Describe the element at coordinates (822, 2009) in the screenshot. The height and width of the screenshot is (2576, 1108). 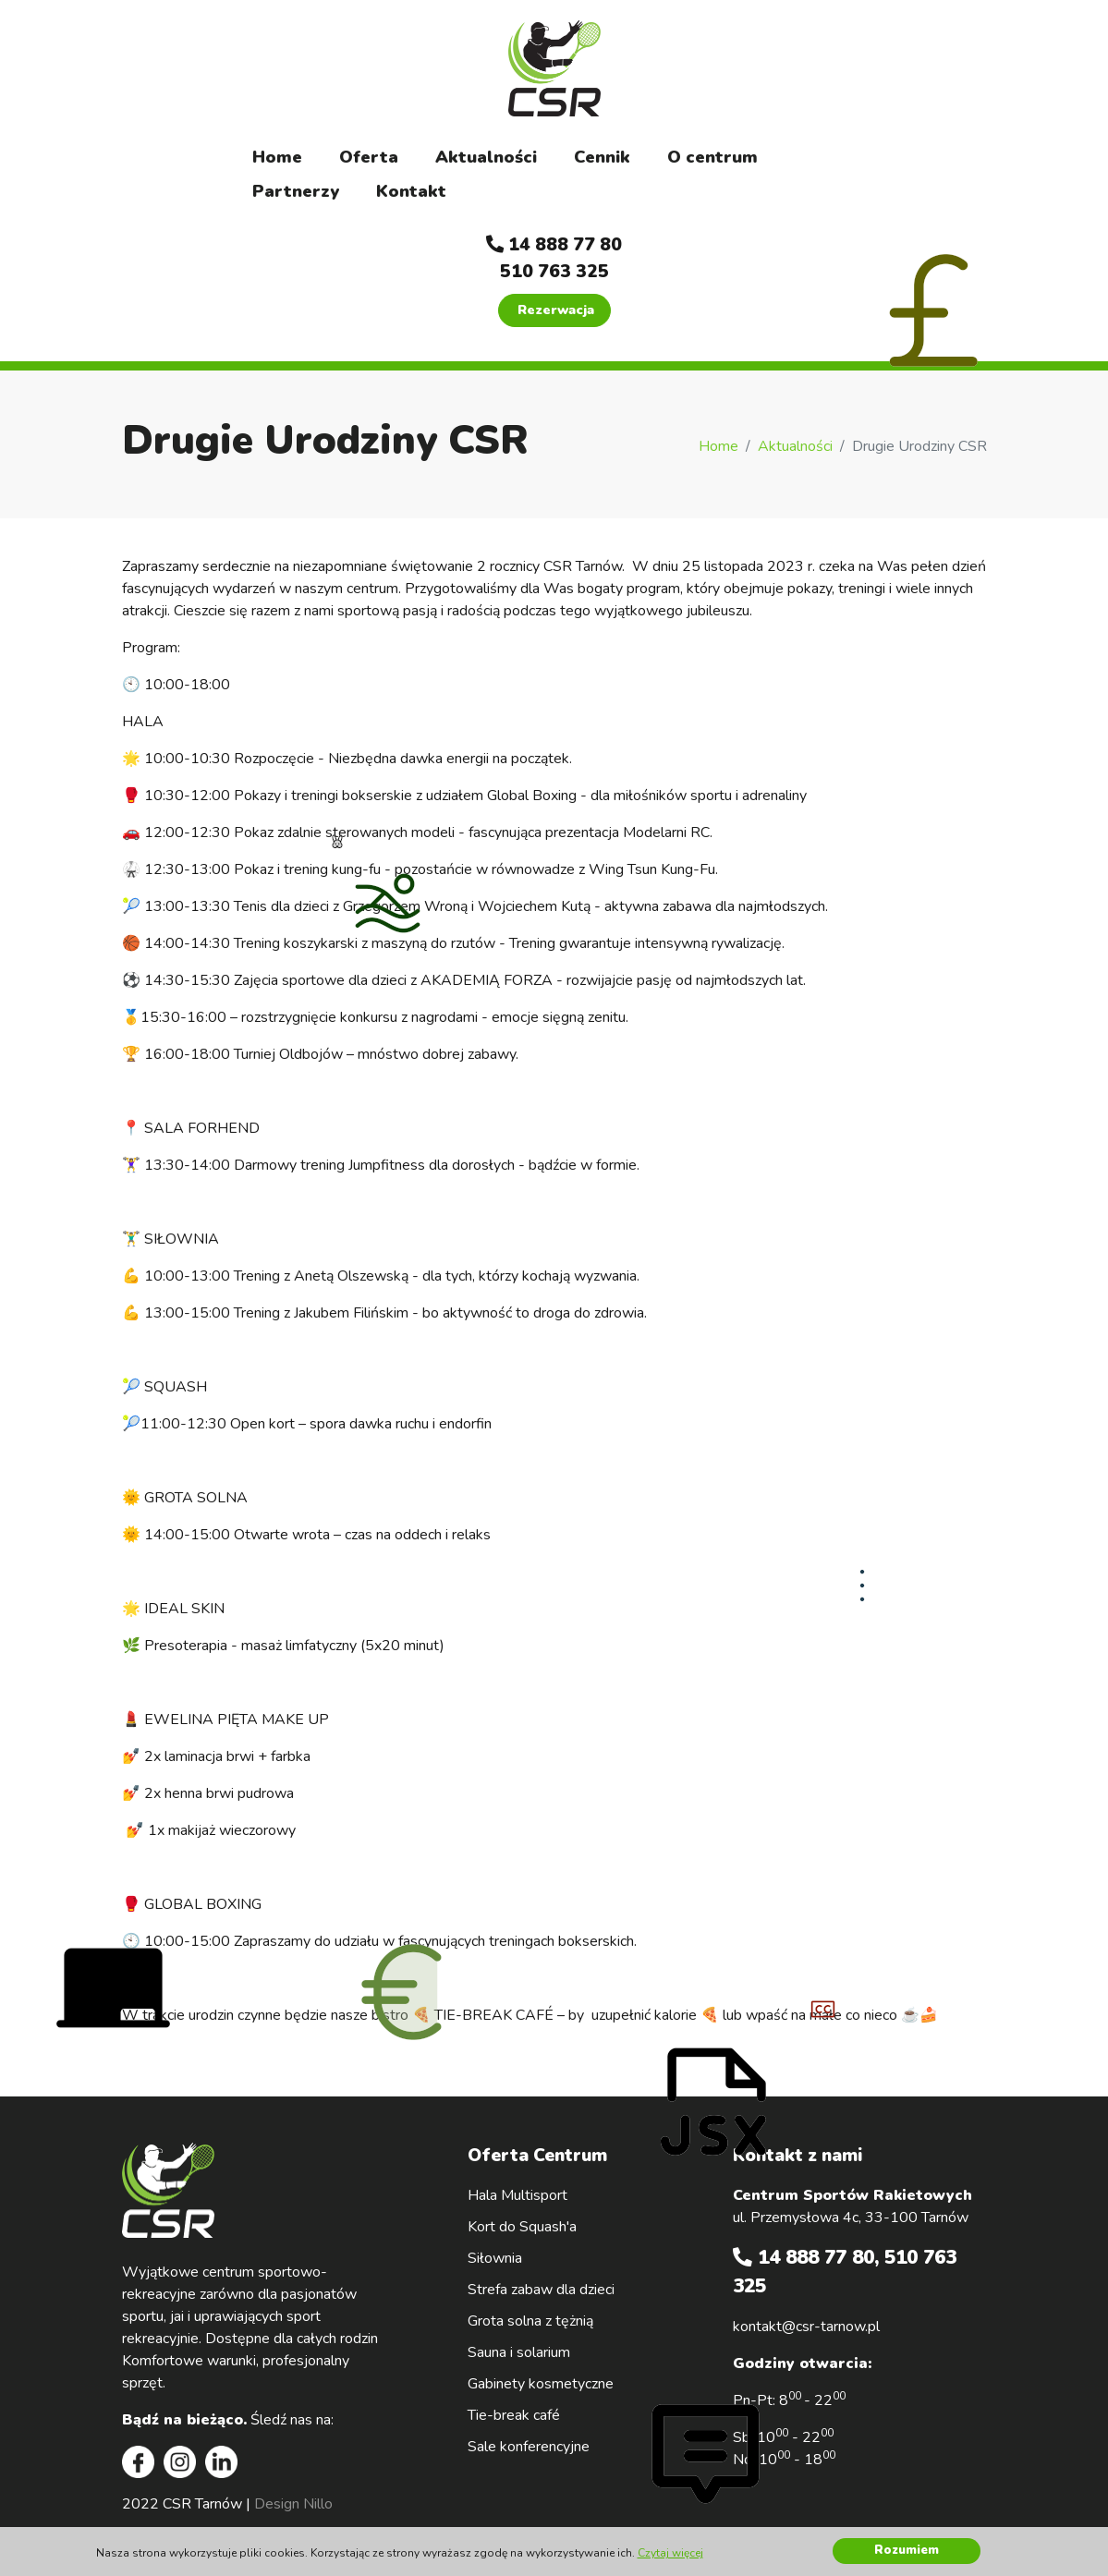
I see `enable closed captions for video content` at that location.